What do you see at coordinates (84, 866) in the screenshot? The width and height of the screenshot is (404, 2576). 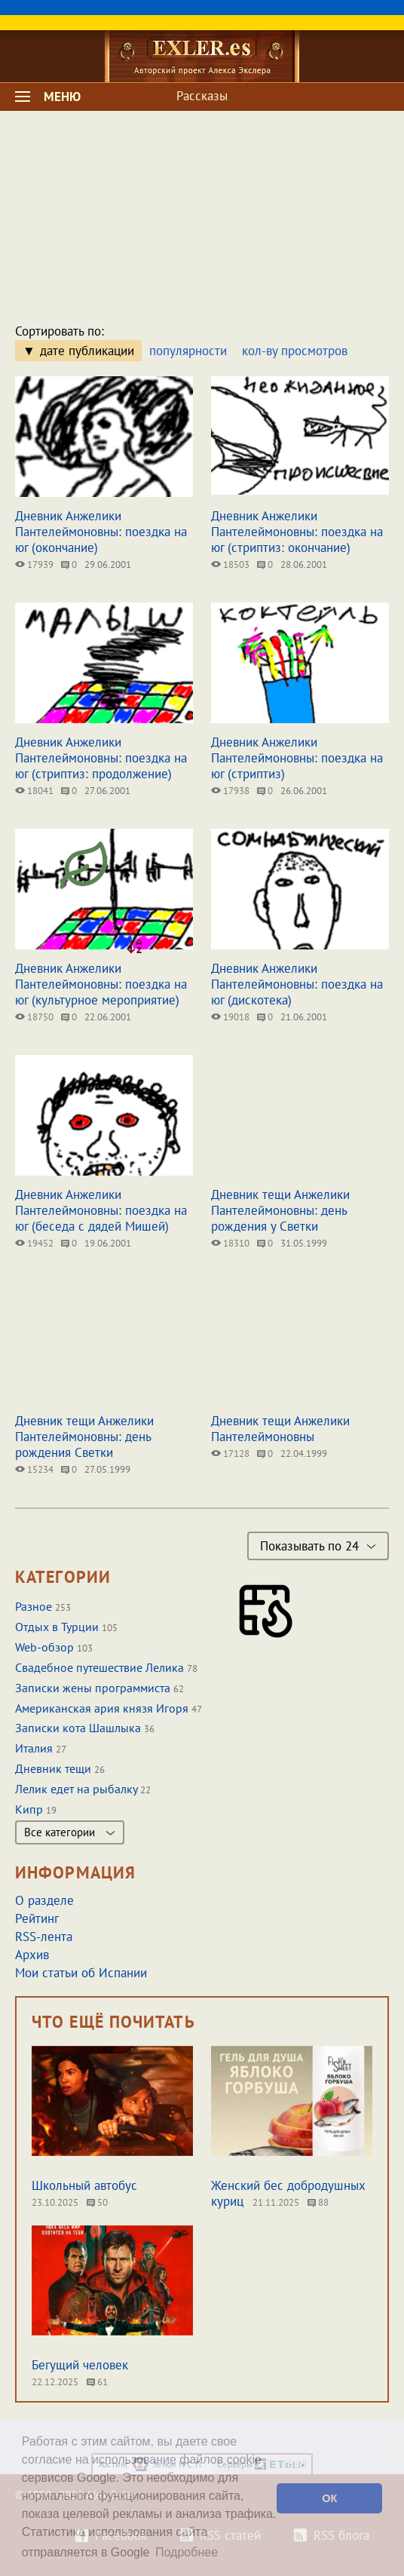 I see `indicates eco-friendly or sustainable option` at bounding box center [84, 866].